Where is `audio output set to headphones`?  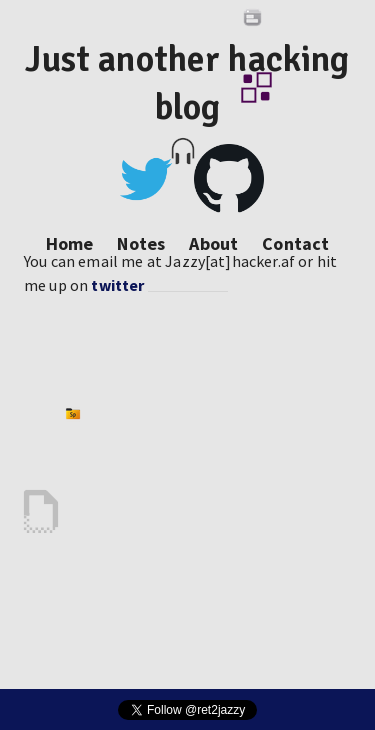
audio output set to headphones is located at coordinates (183, 151).